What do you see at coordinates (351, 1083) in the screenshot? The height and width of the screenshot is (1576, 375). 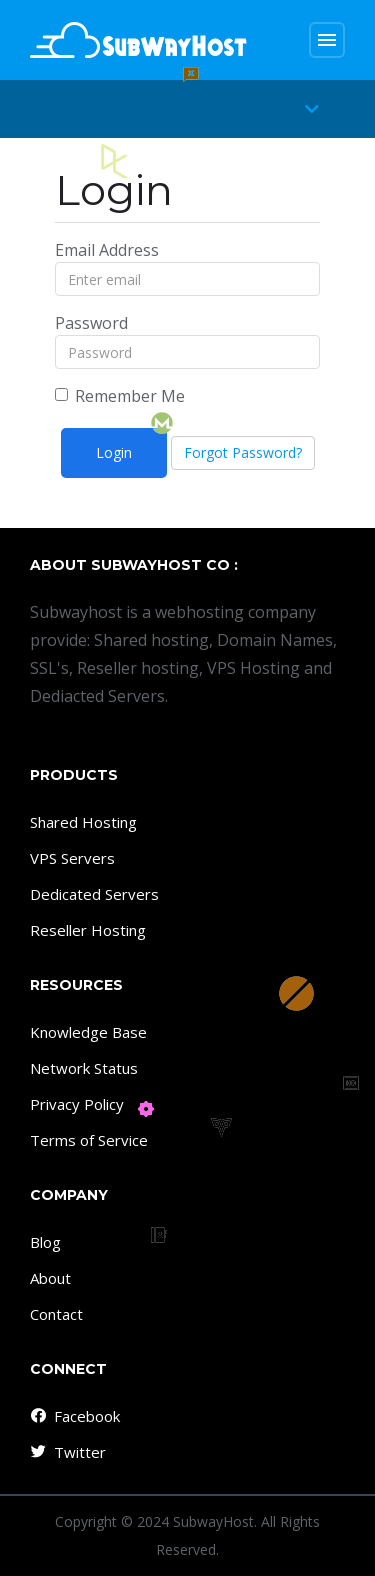 I see `indicates high-definition video quality is available` at bounding box center [351, 1083].